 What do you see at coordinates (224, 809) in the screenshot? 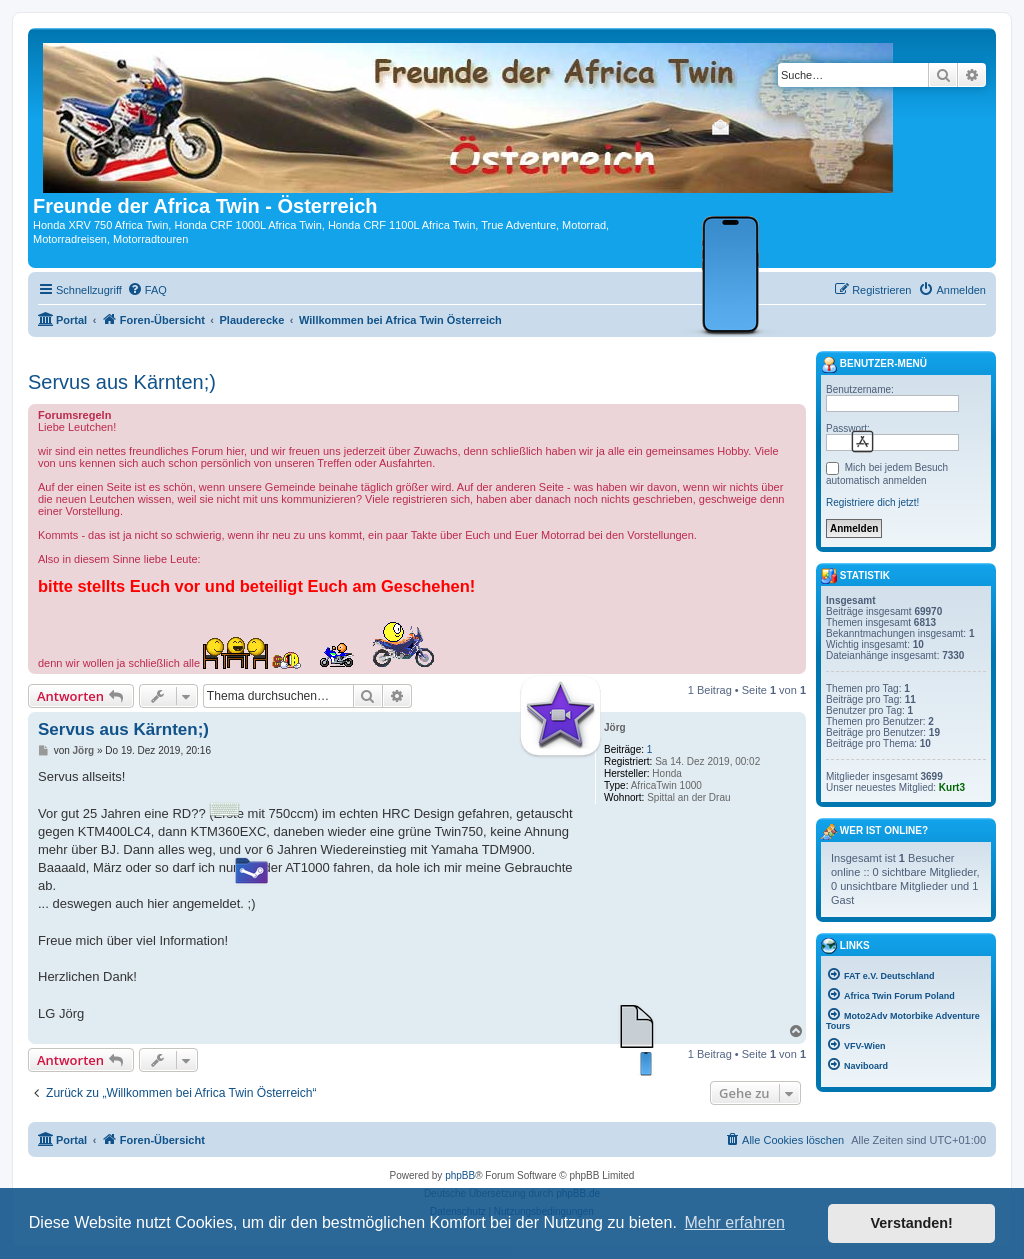
I see `keyboard connected and ready` at bounding box center [224, 809].